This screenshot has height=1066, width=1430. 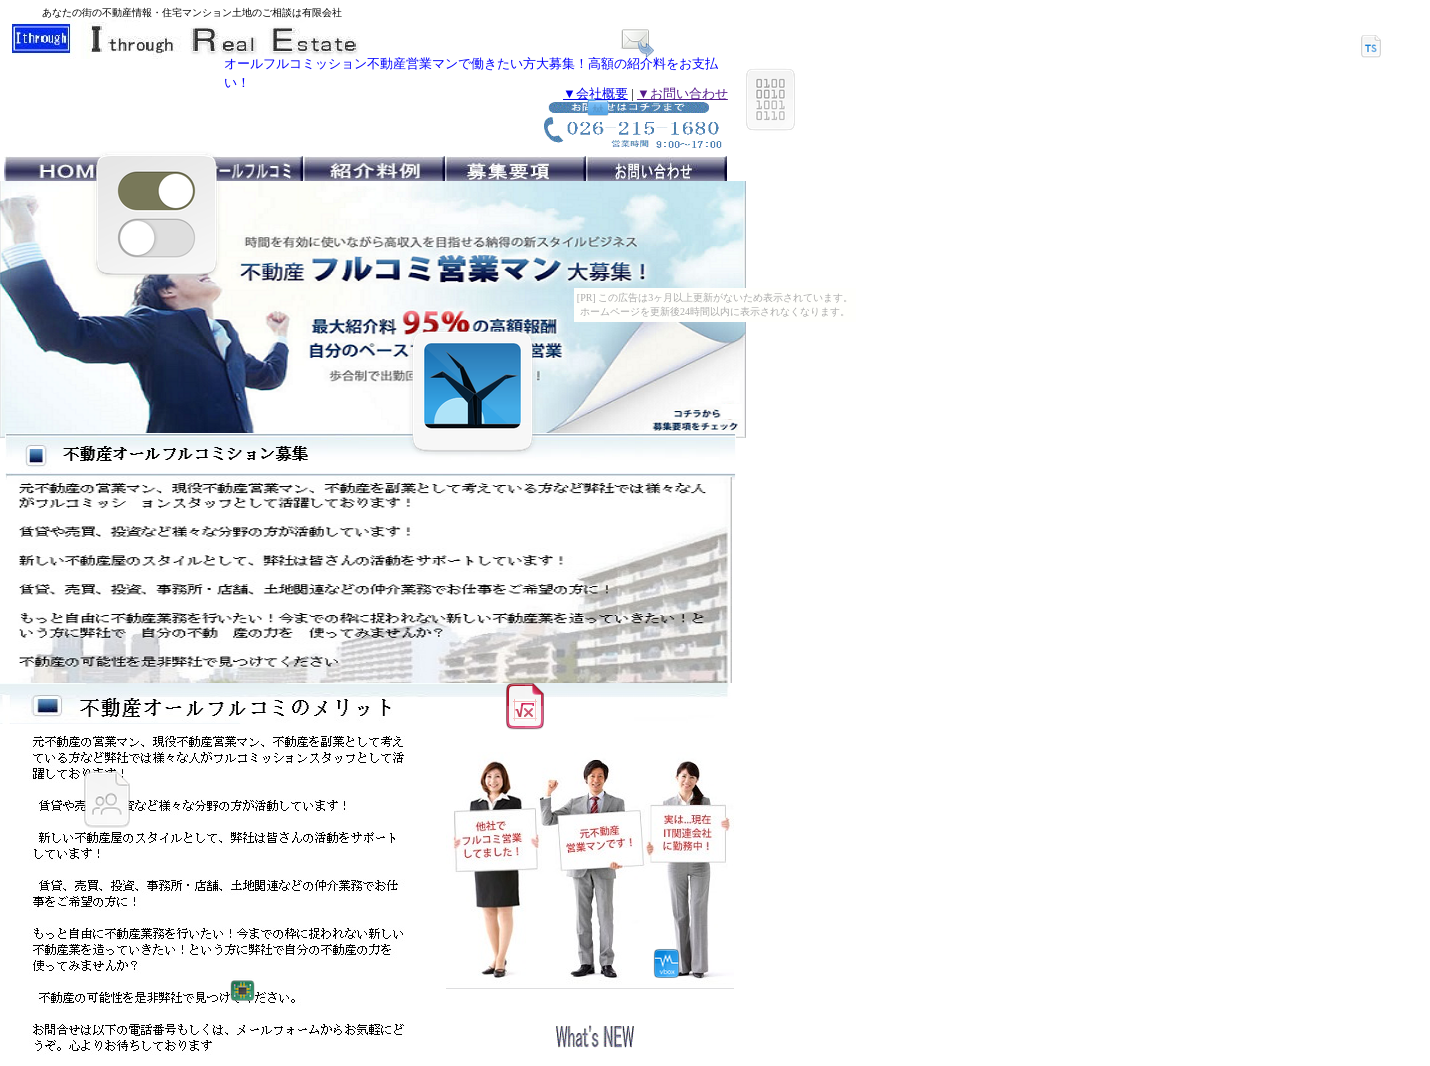 What do you see at coordinates (472, 391) in the screenshot?
I see `open shotwell photo manager` at bounding box center [472, 391].